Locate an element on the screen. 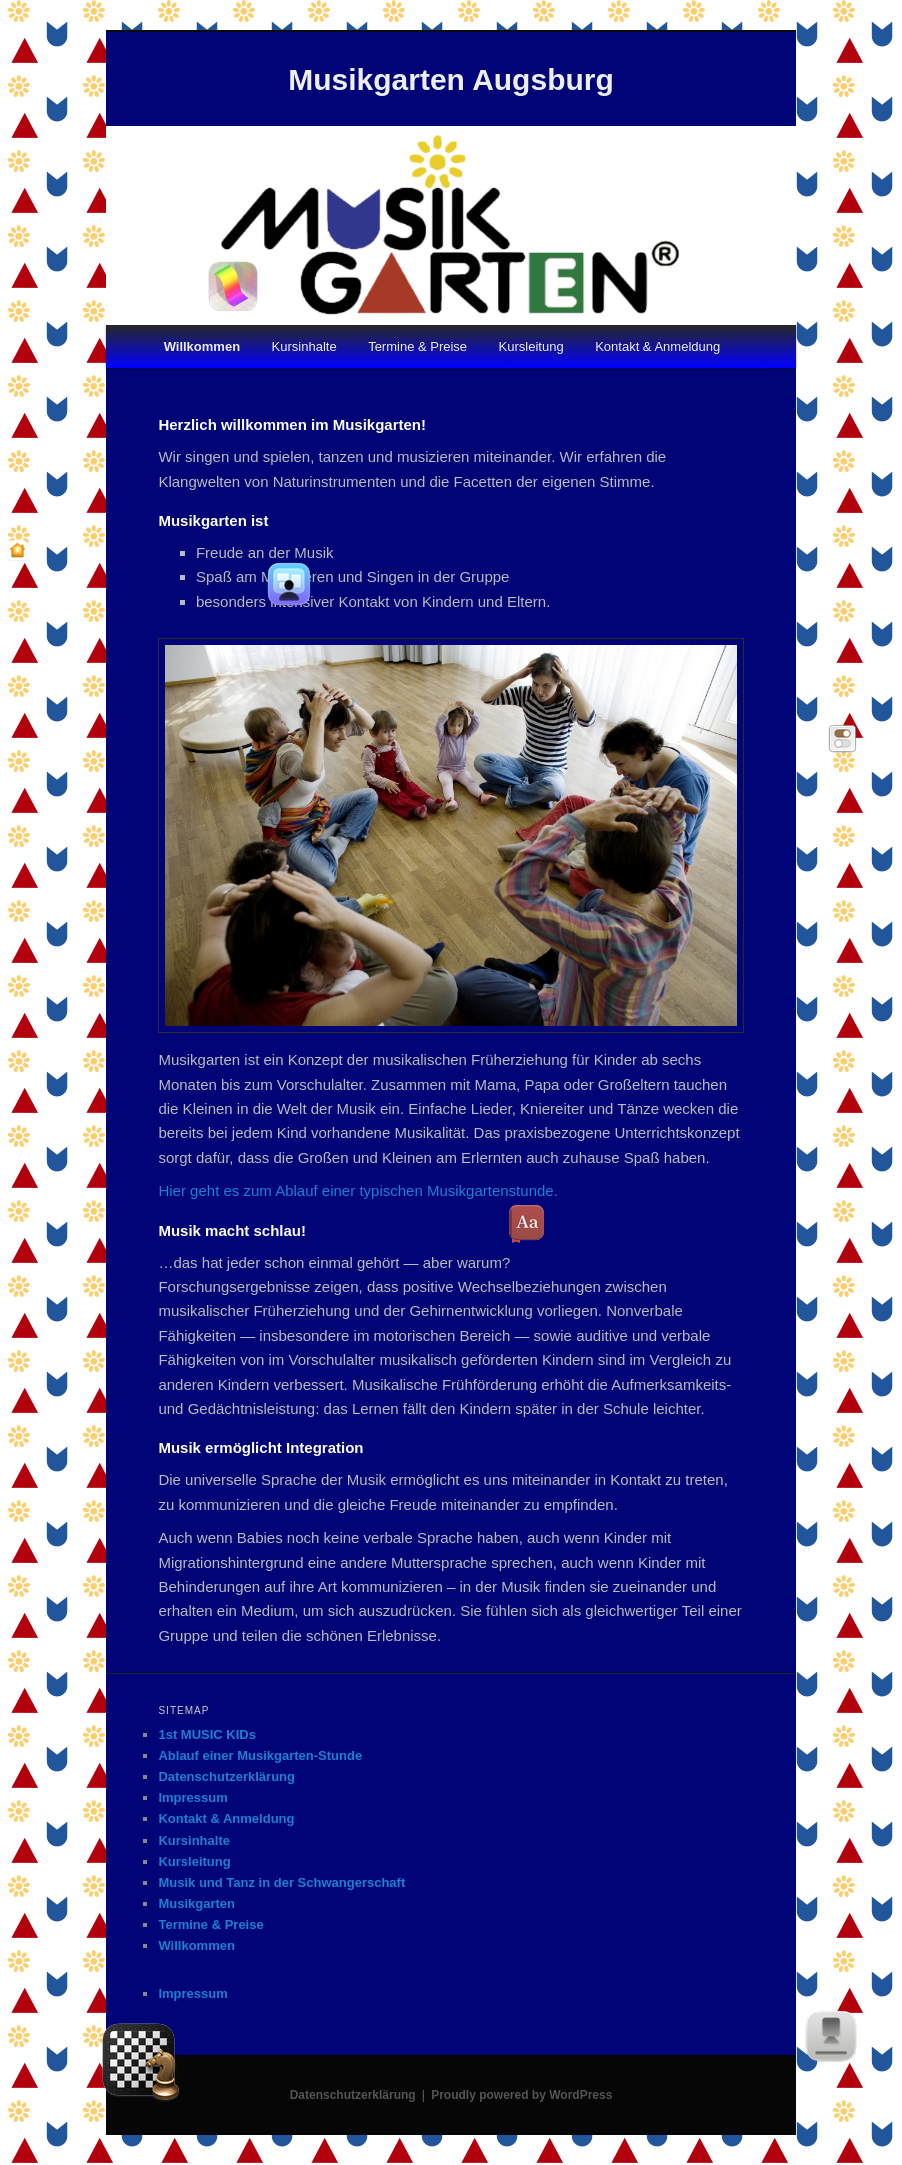 This screenshot has height=2165, width=902. open the Apple Home app is located at coordinates (17, 550).